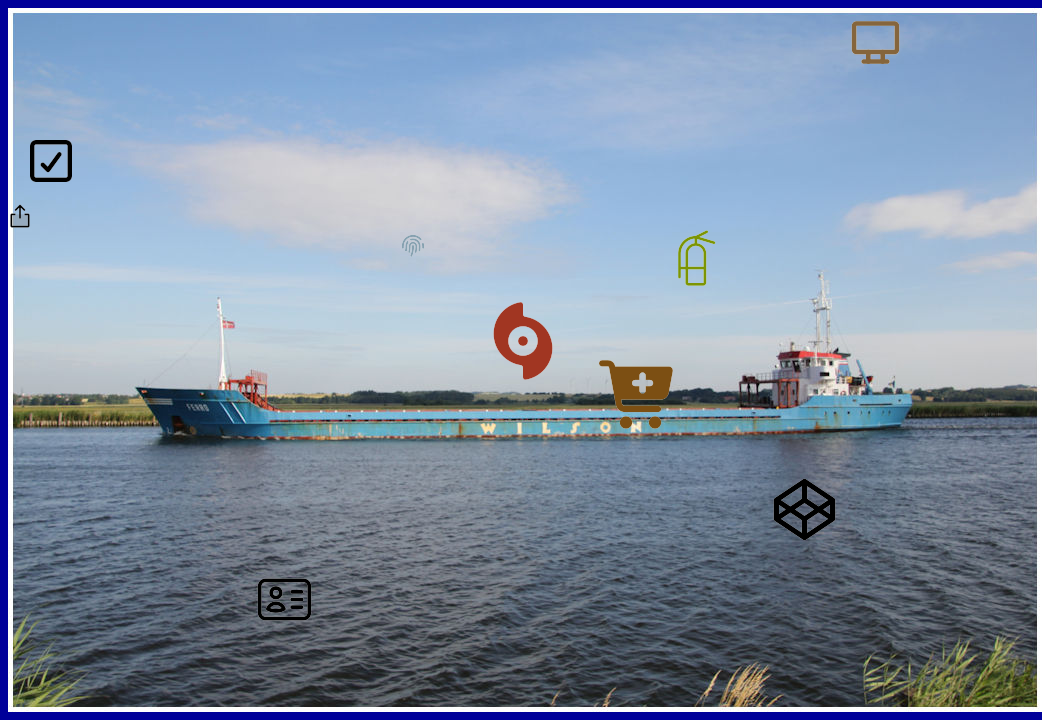 Image resolution: width=1042 pixels, height=720 pixels. Describe the element at coordinates (20, 217) in the screenshot. I see `export or share content to another app` at that location.